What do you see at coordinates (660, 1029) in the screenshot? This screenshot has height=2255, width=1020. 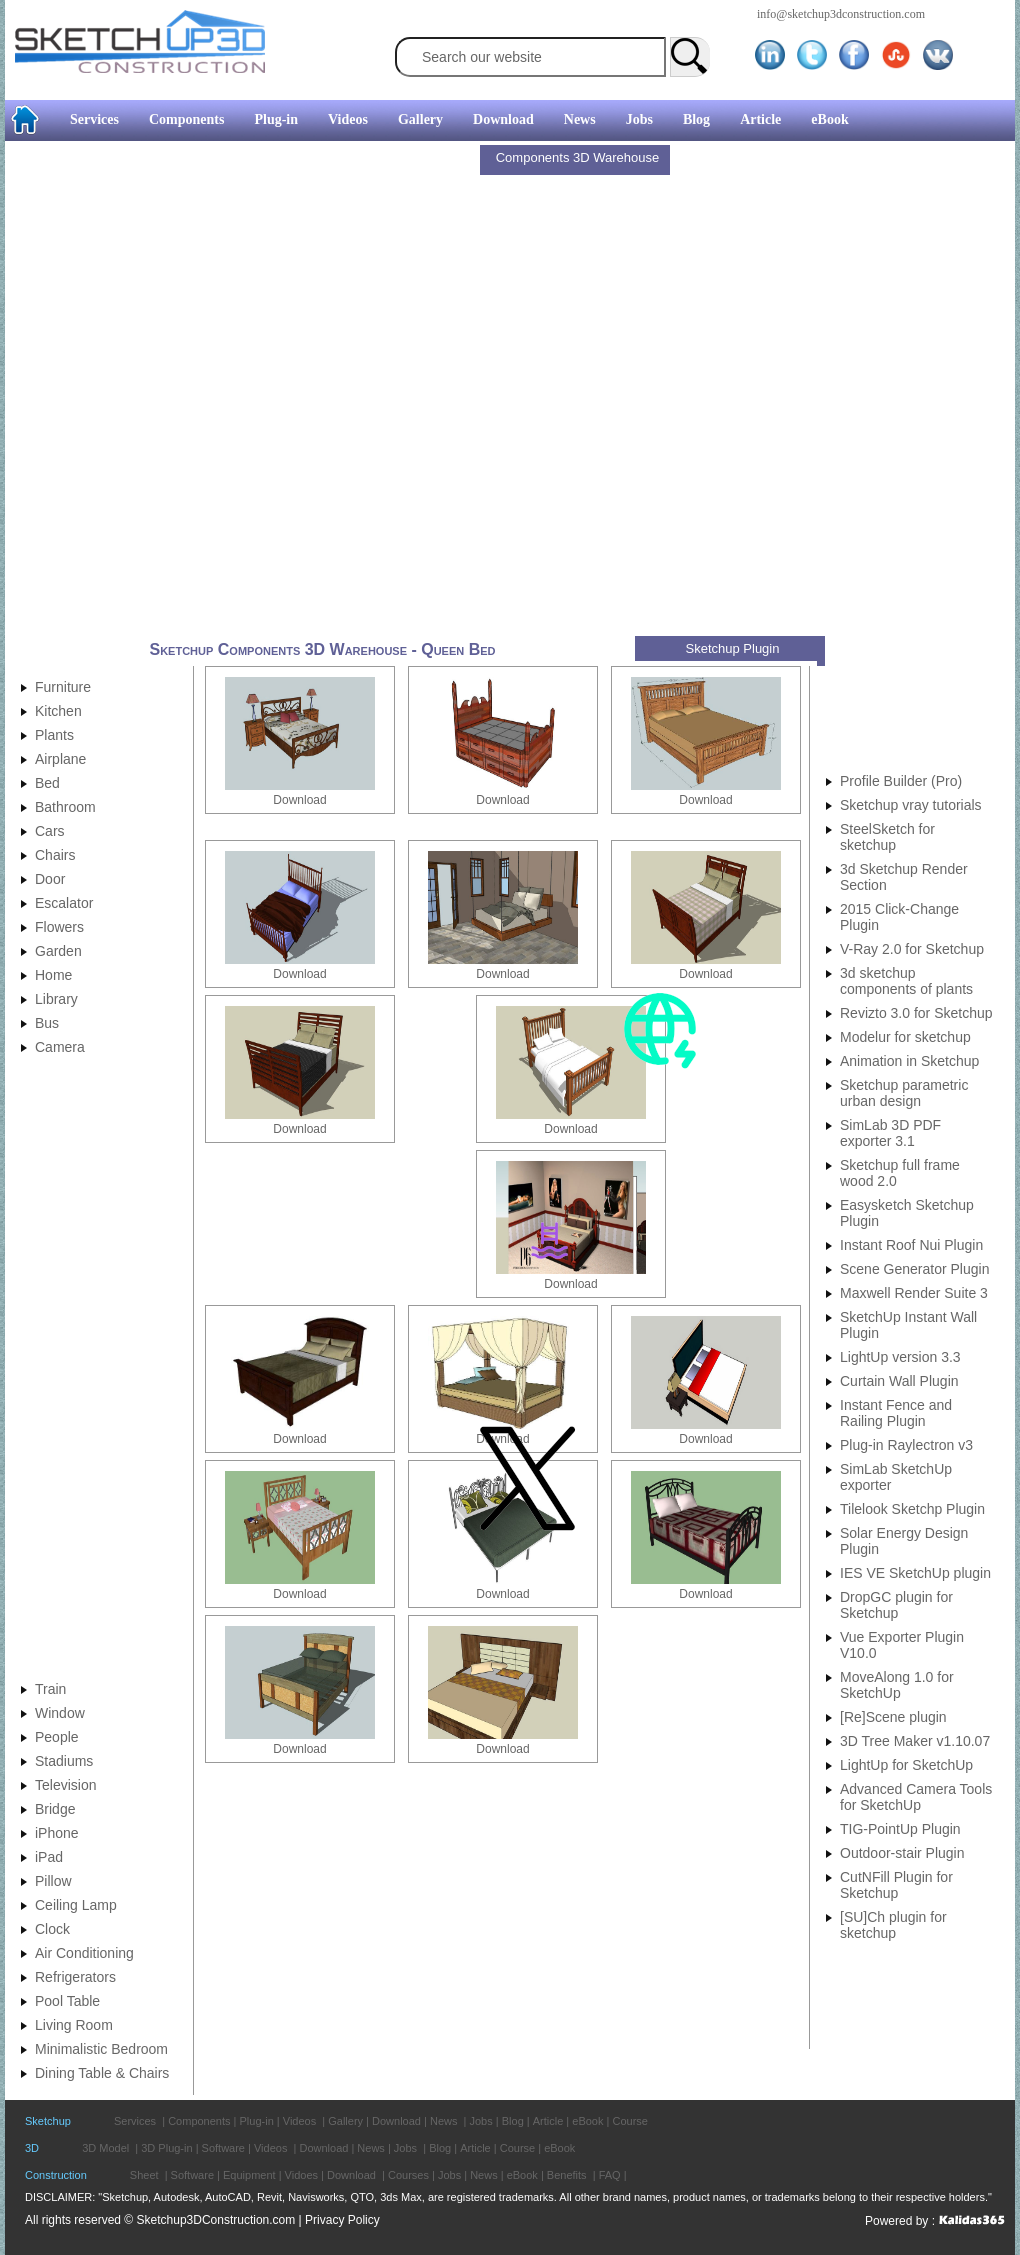 I see `quick access to global network settings` at bounding box center [660, 1029].